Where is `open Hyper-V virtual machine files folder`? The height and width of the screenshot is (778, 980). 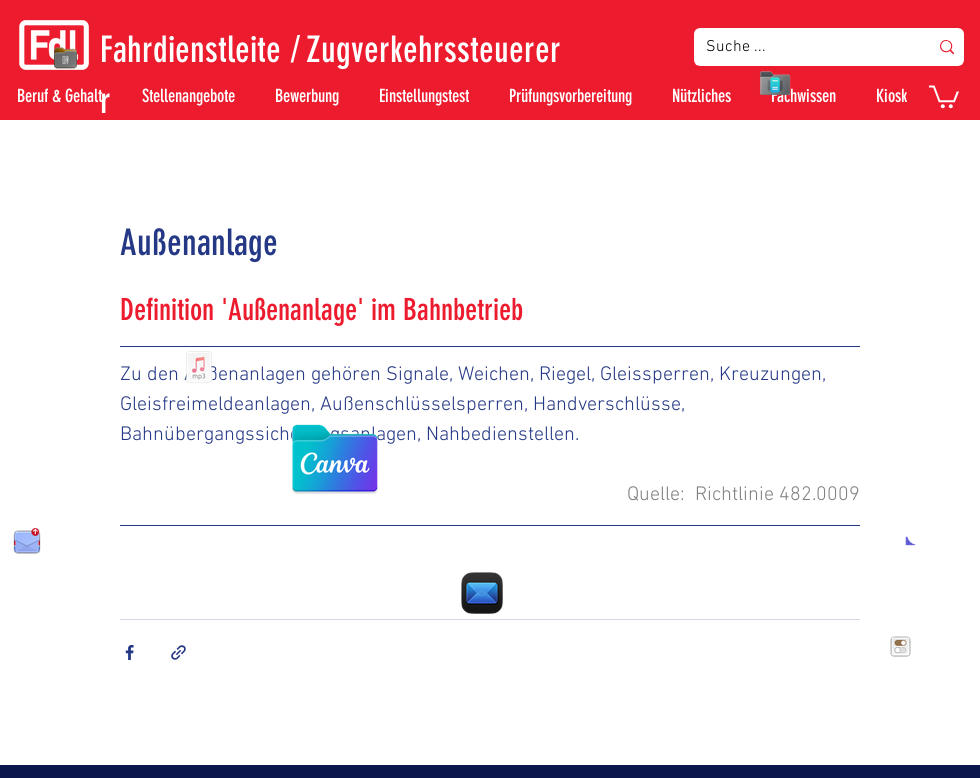 open Hyper-V virtual machine files folder is located at coordinates (775, 84).